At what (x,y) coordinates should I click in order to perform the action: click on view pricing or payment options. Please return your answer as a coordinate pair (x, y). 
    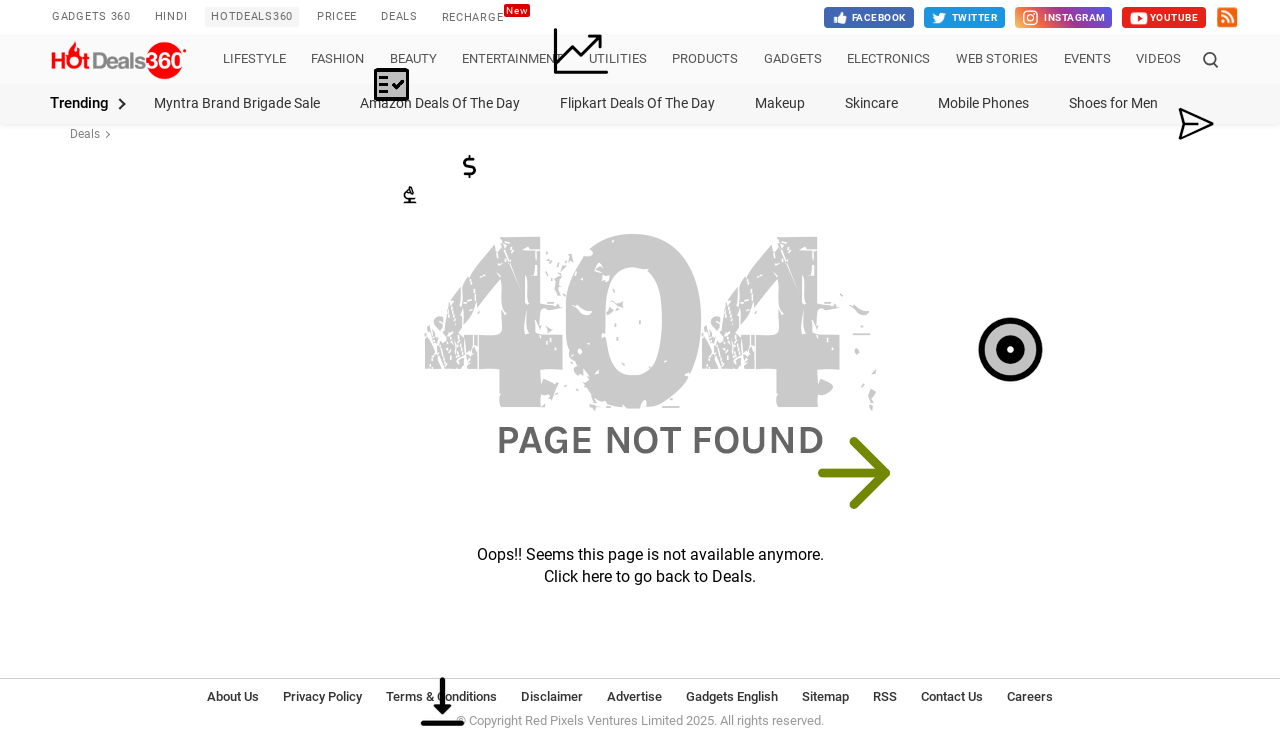
    Looking at the image, I should click on (469, 166).